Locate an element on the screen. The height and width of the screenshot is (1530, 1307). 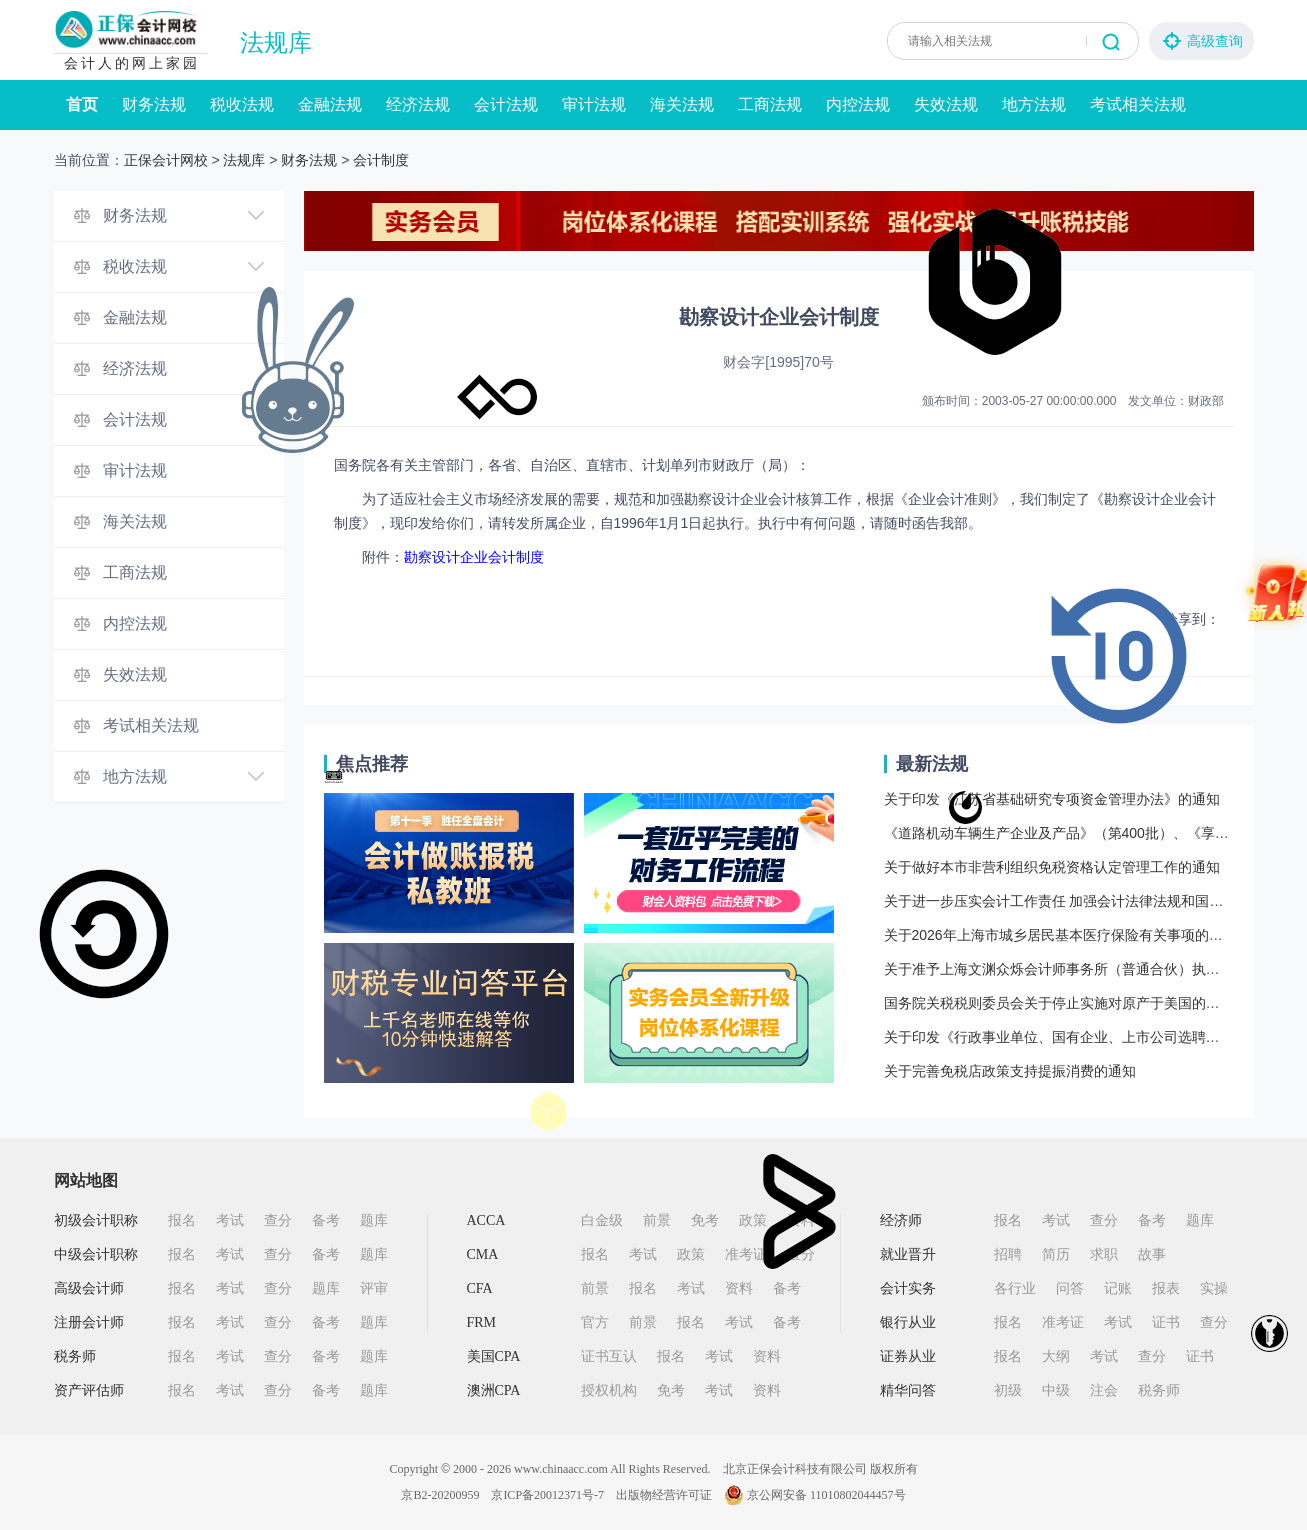
skip back 10 seconds in media playback is located at coordinates (1119, 656).